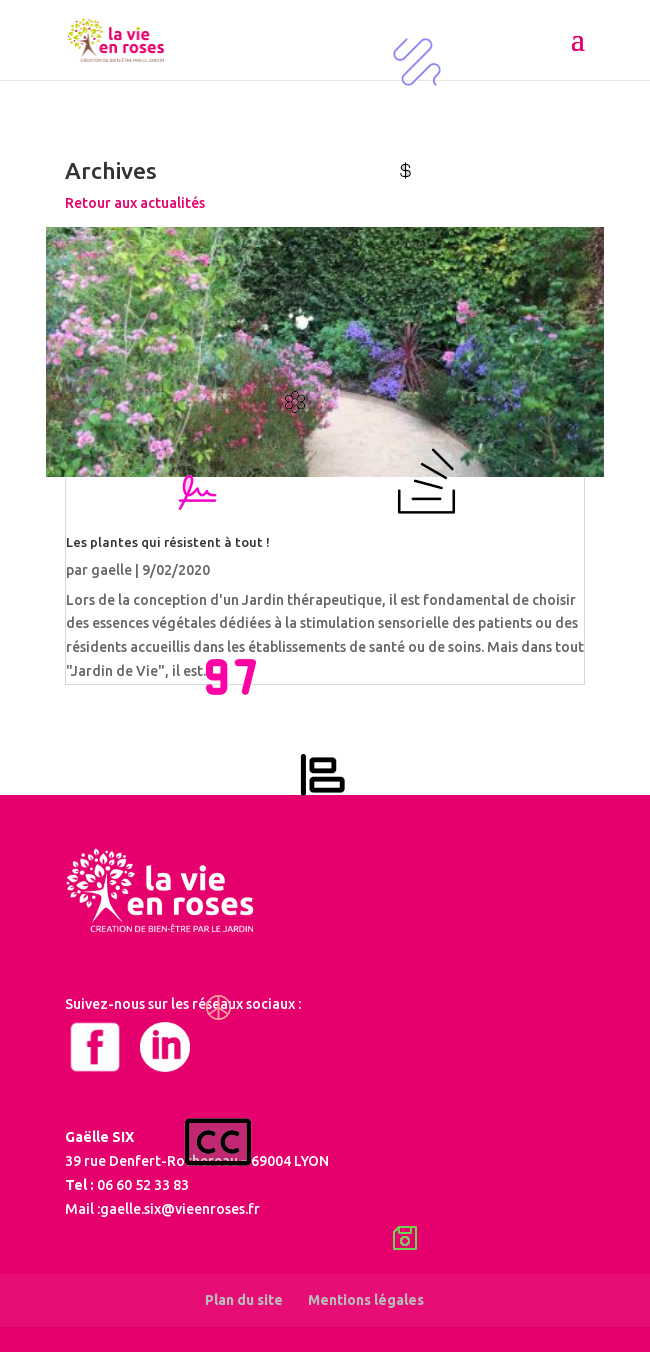 The width and height of the screenshot is (650, 1352). Describe the element at coordinates (405, 170) in the screenshot. I see `view pricing or payment options` at that location.